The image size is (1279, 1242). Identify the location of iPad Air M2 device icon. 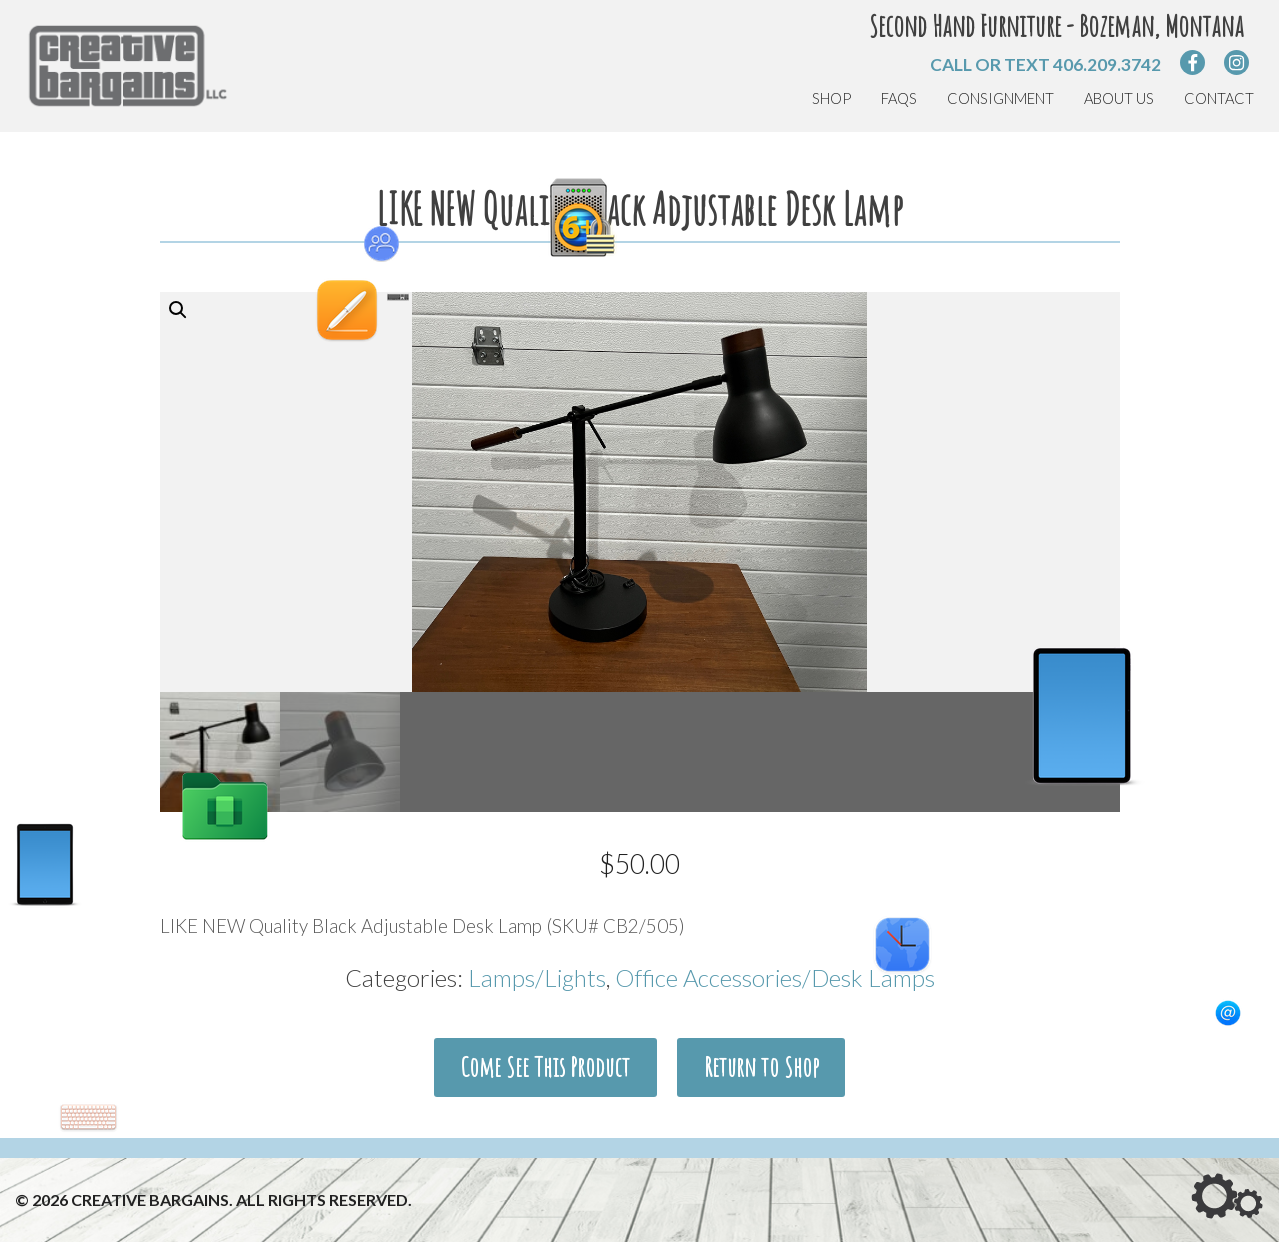
(1082, 717).